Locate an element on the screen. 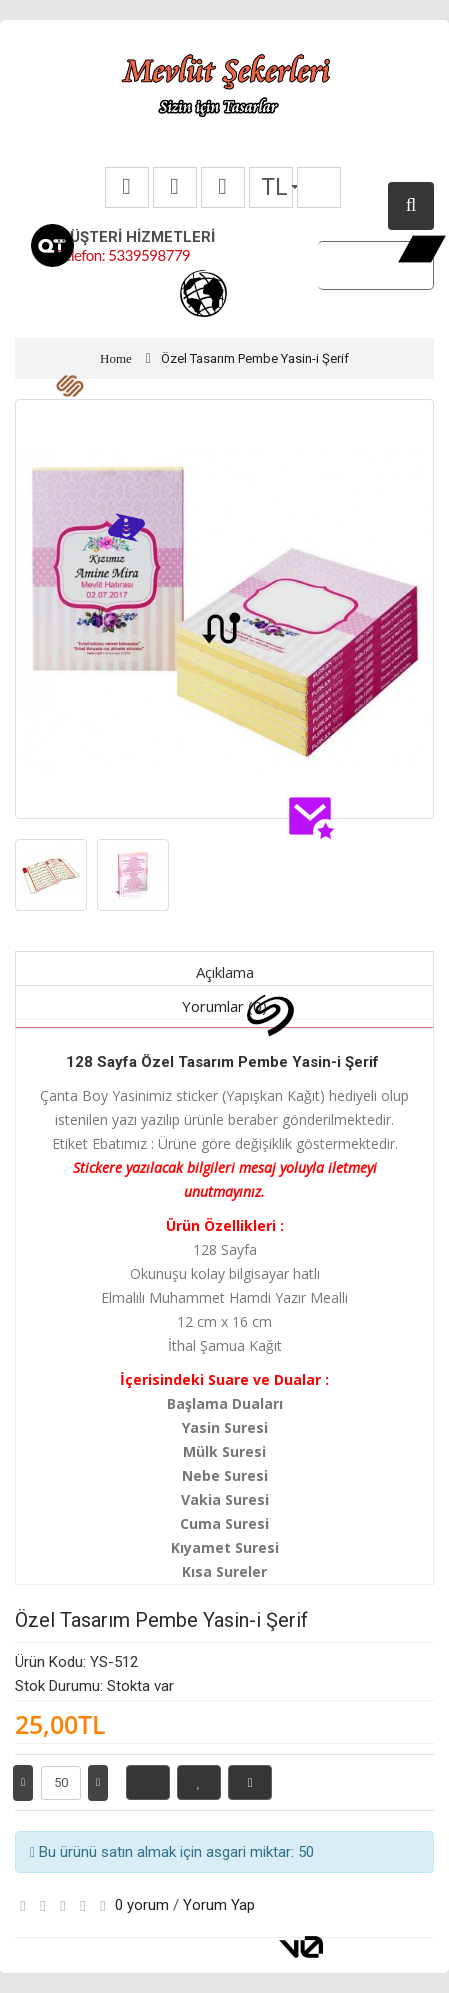 This screenshot has width=449, height=1993. open the Boost mobile app is located at coordinates (126, 527).